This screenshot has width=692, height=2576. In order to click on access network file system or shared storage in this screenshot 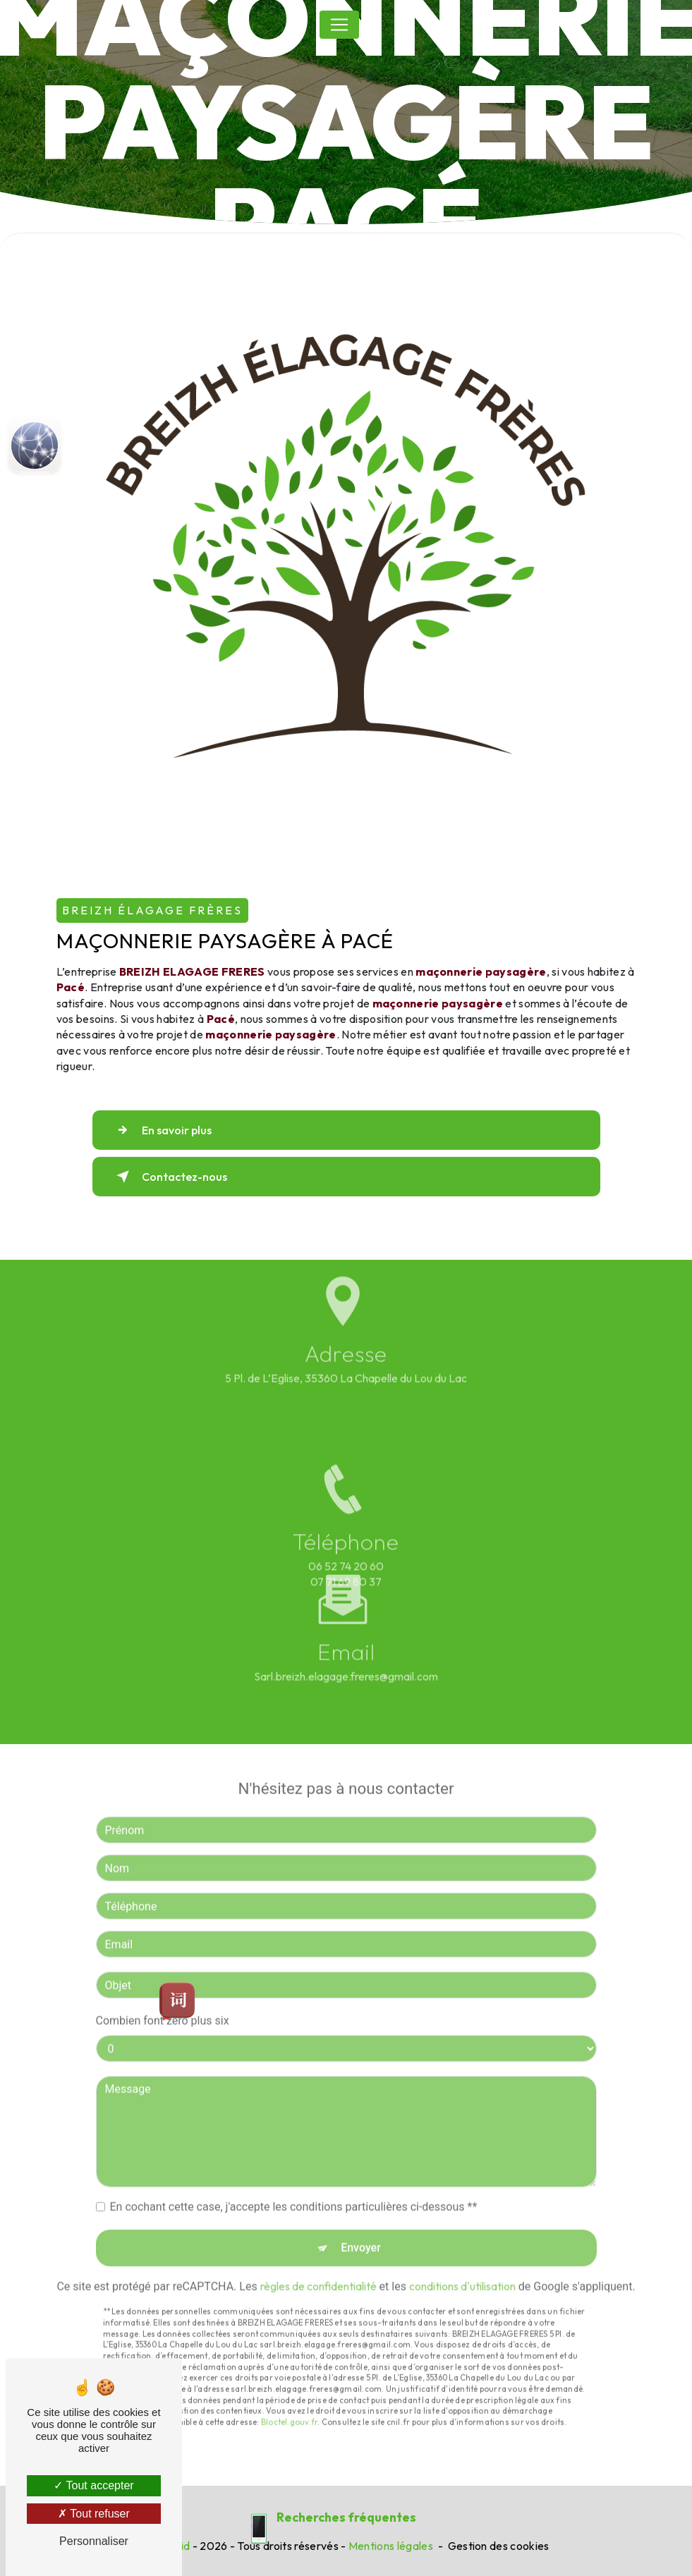, I will do `click(35, 446)`.